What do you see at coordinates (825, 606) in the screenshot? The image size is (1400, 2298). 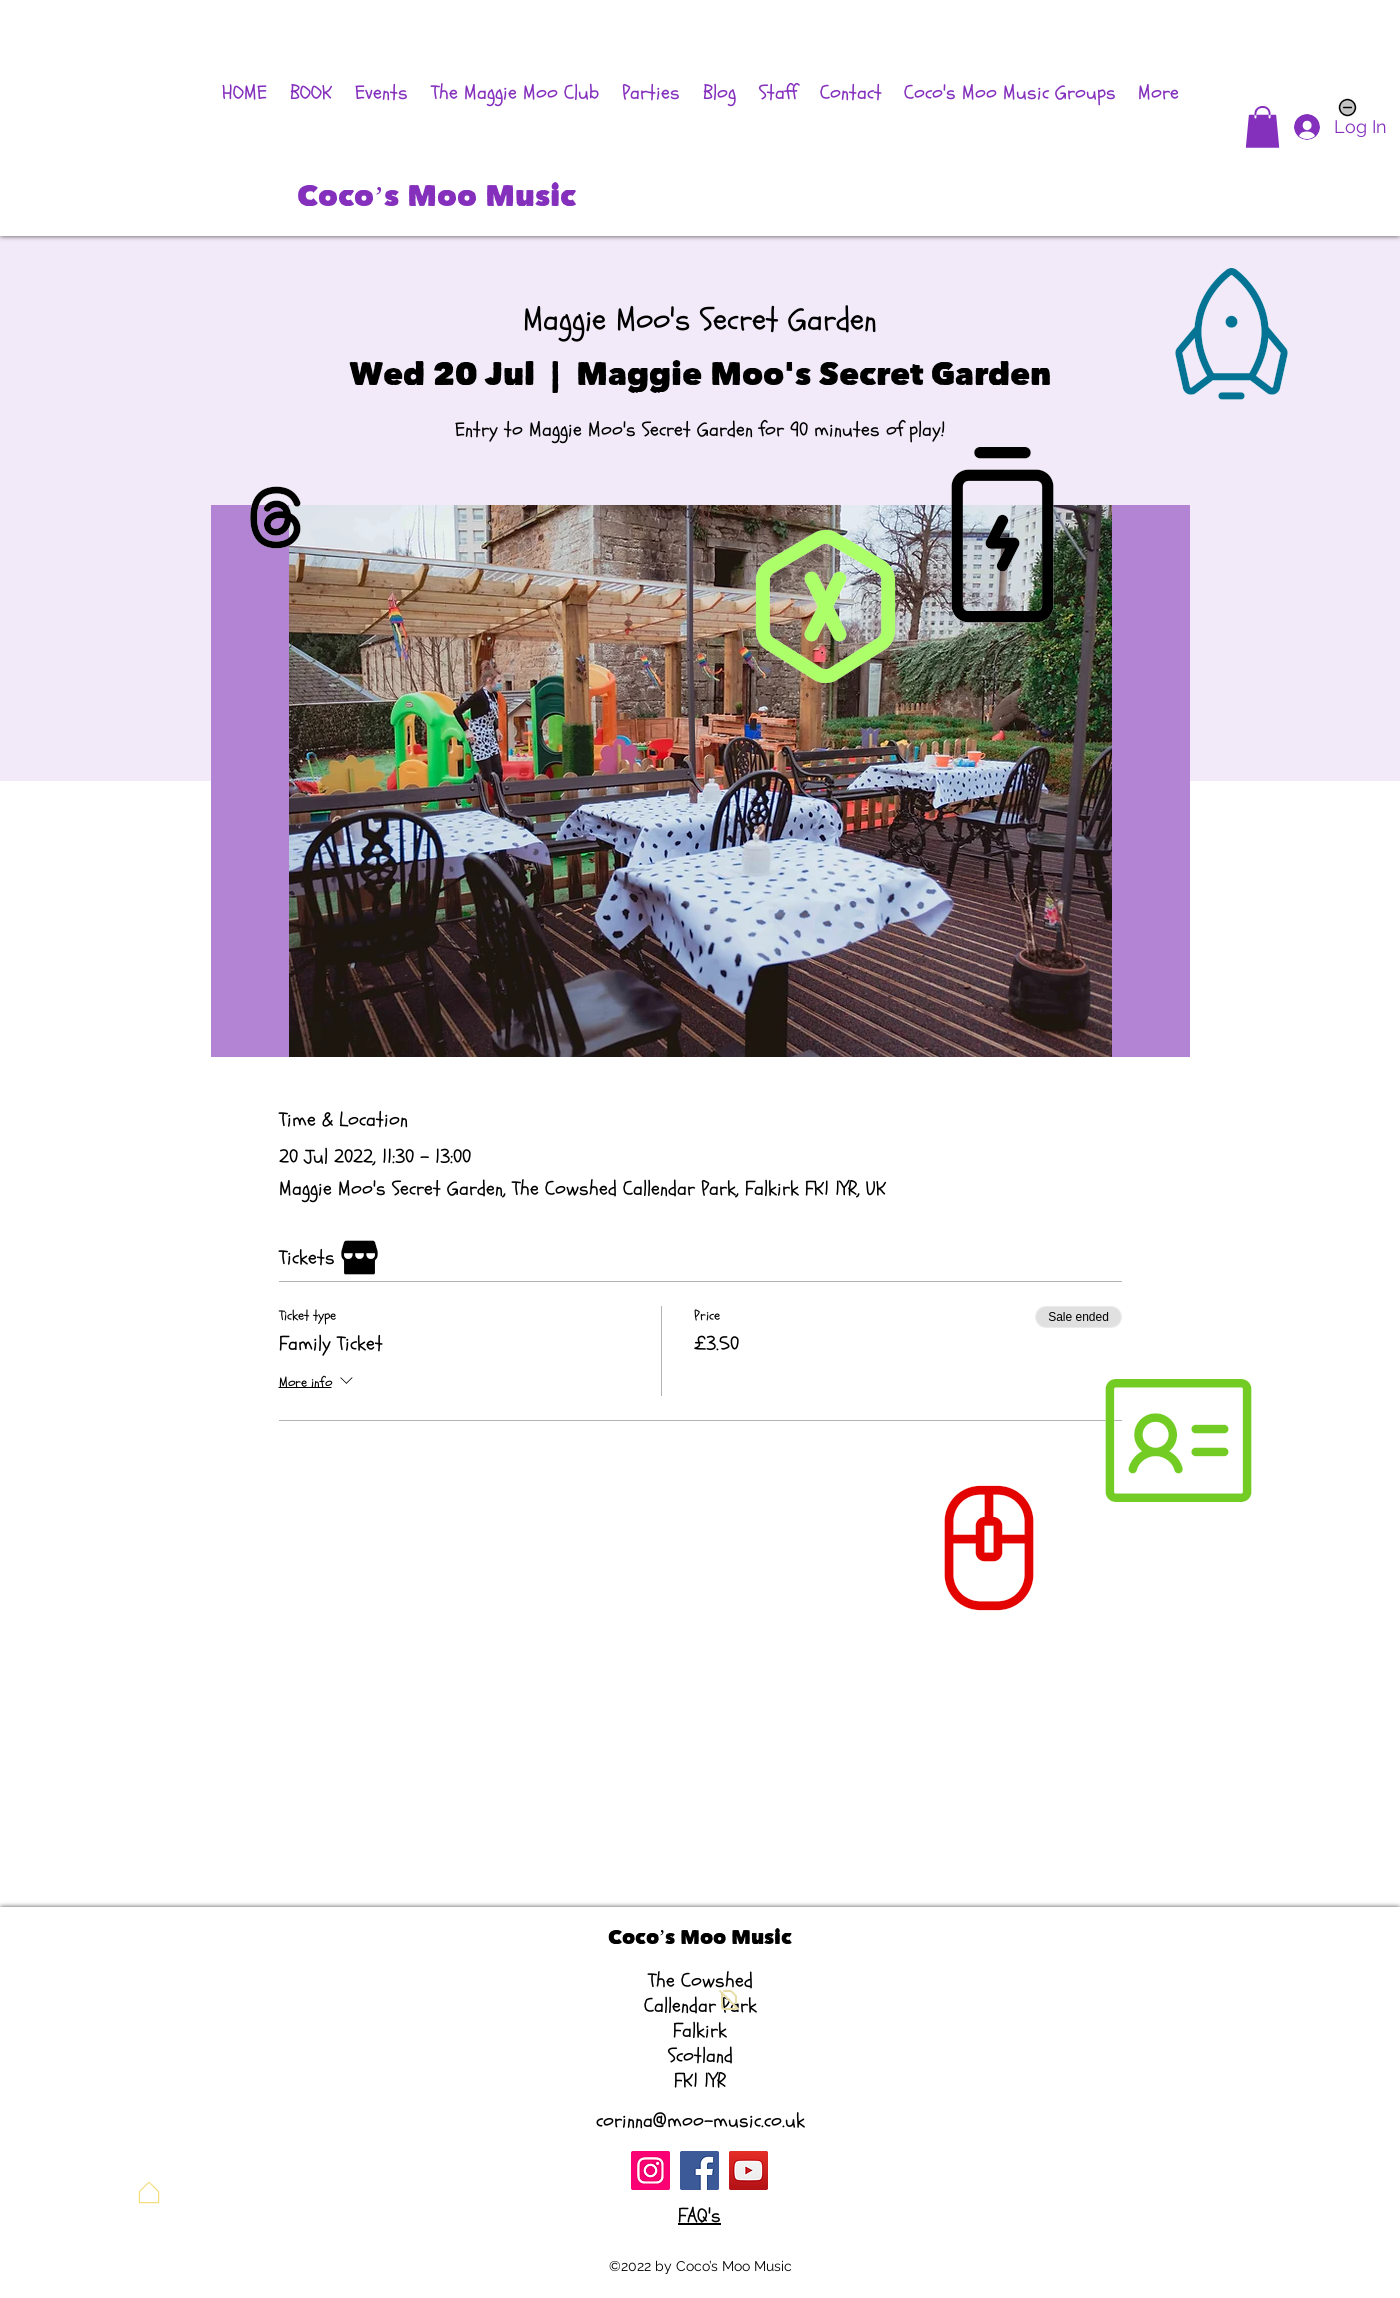 I see `close or cancel action` at bounding box center [825, 606].